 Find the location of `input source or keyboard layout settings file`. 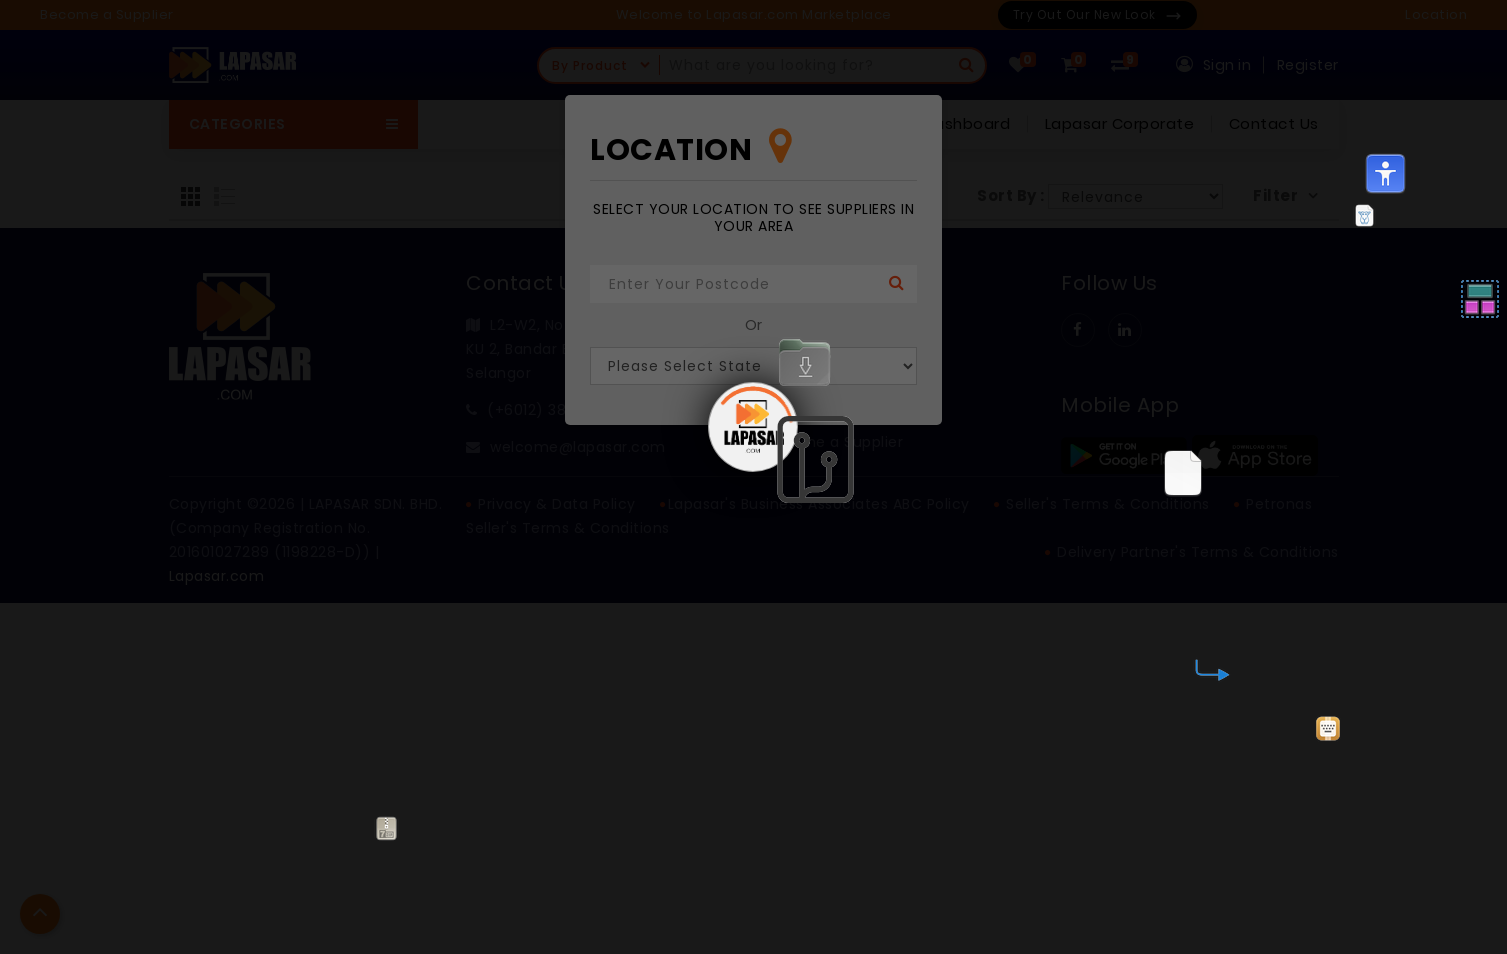

input source or keyboard layout settings file is located at coordinates (1328, 729).